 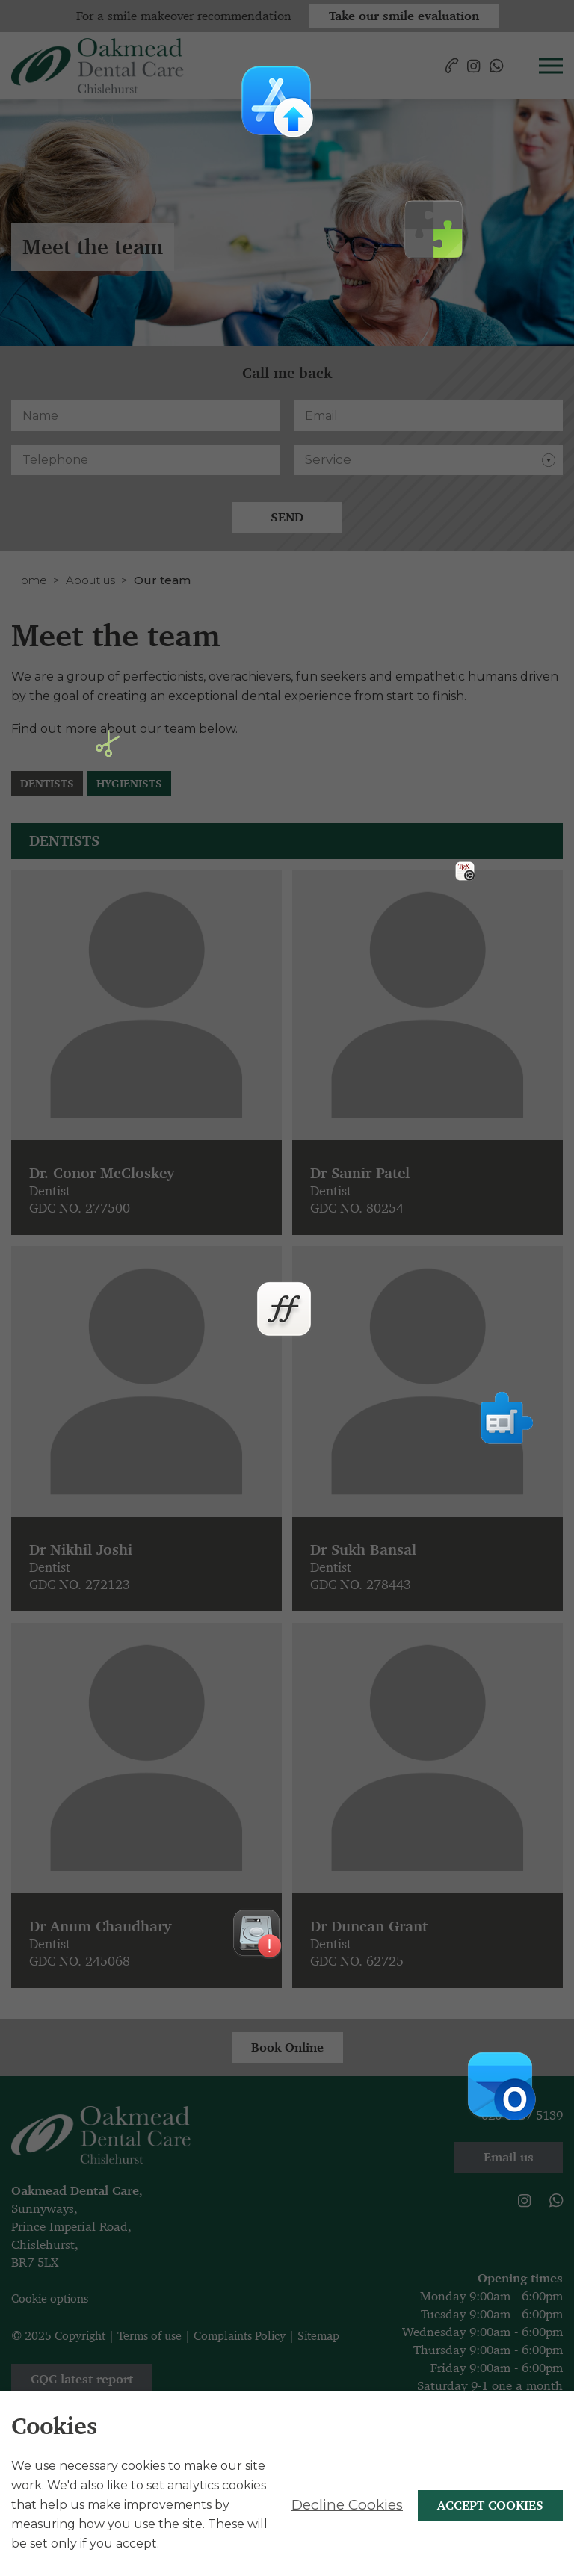 I want to click on open miktex console for managing tex distributions, so click(x=465, y=871).